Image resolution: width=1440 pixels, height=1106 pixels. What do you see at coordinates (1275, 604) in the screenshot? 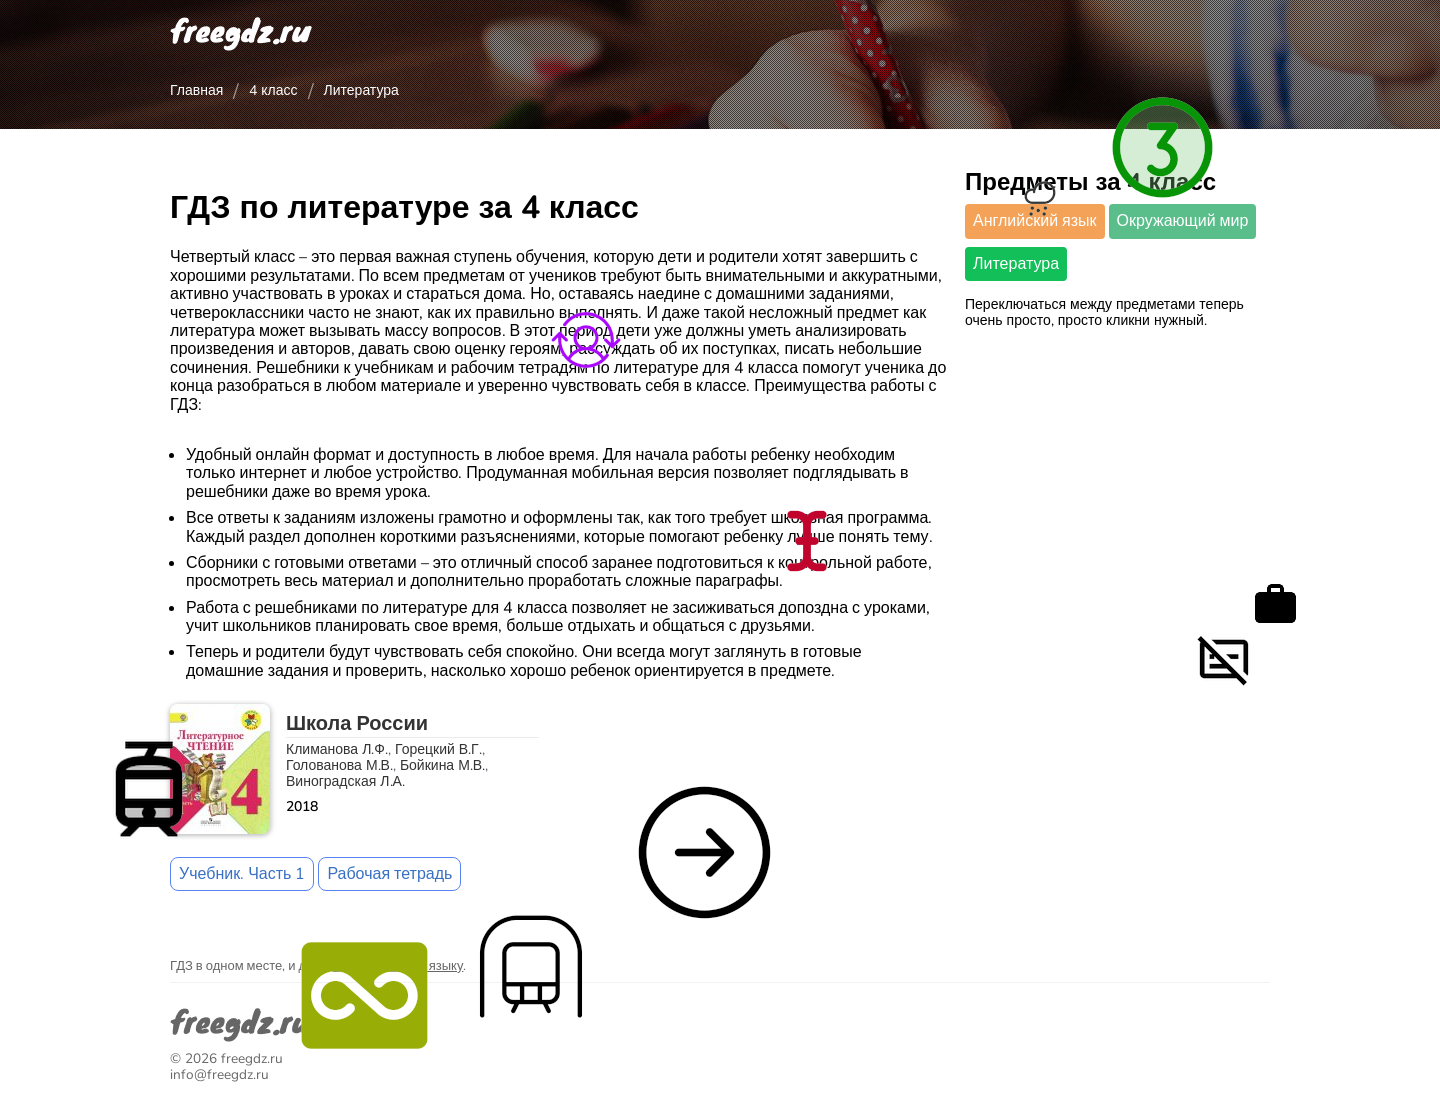
I see `access work-related files or apps` at bounding box center [1275, 604].